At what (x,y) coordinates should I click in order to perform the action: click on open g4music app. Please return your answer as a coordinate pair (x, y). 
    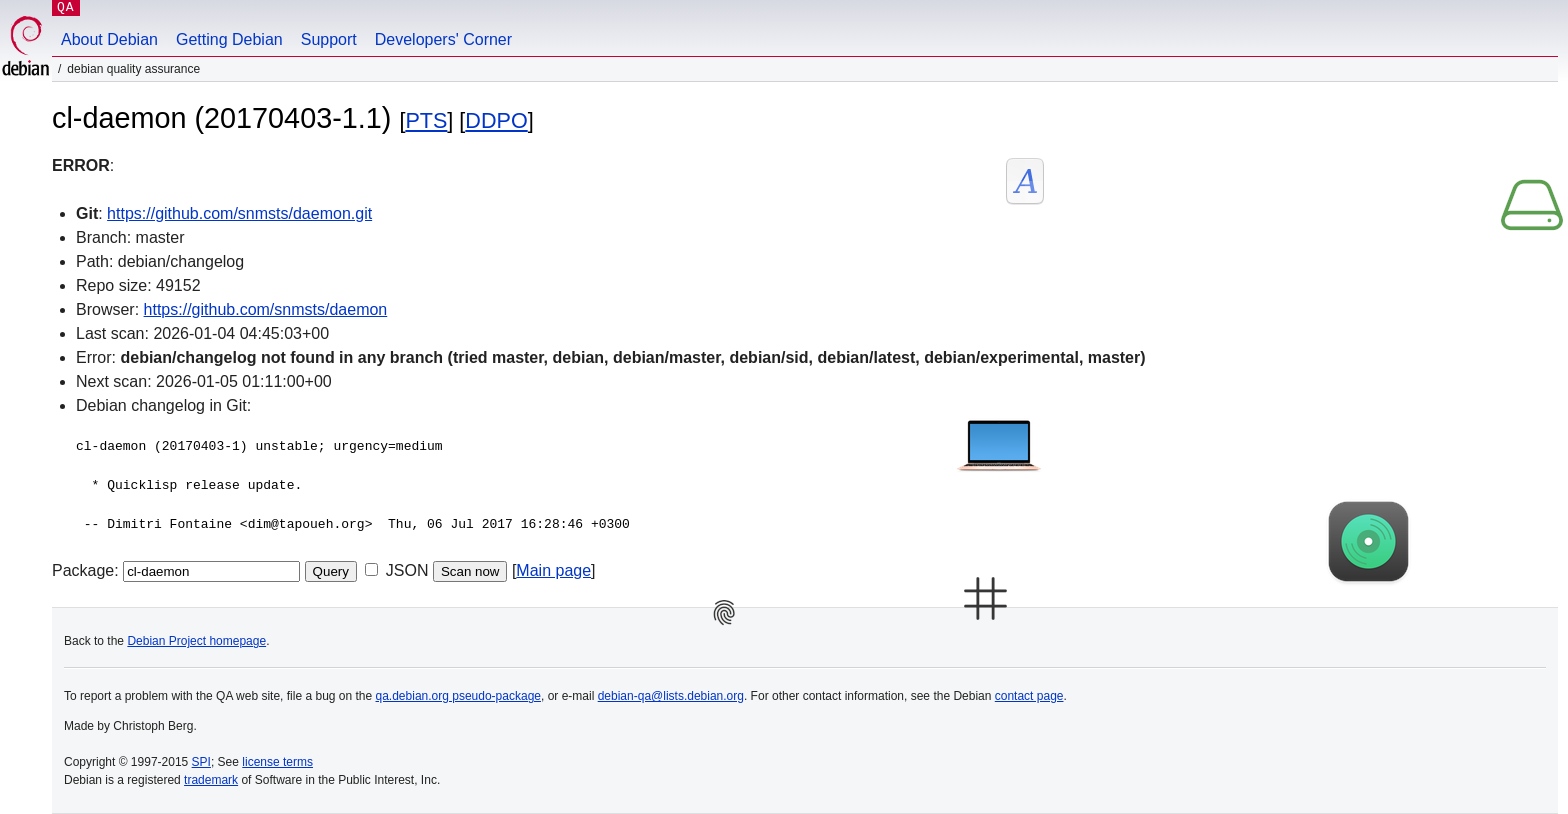
    Looking at the image, I should click on (1368, 541).